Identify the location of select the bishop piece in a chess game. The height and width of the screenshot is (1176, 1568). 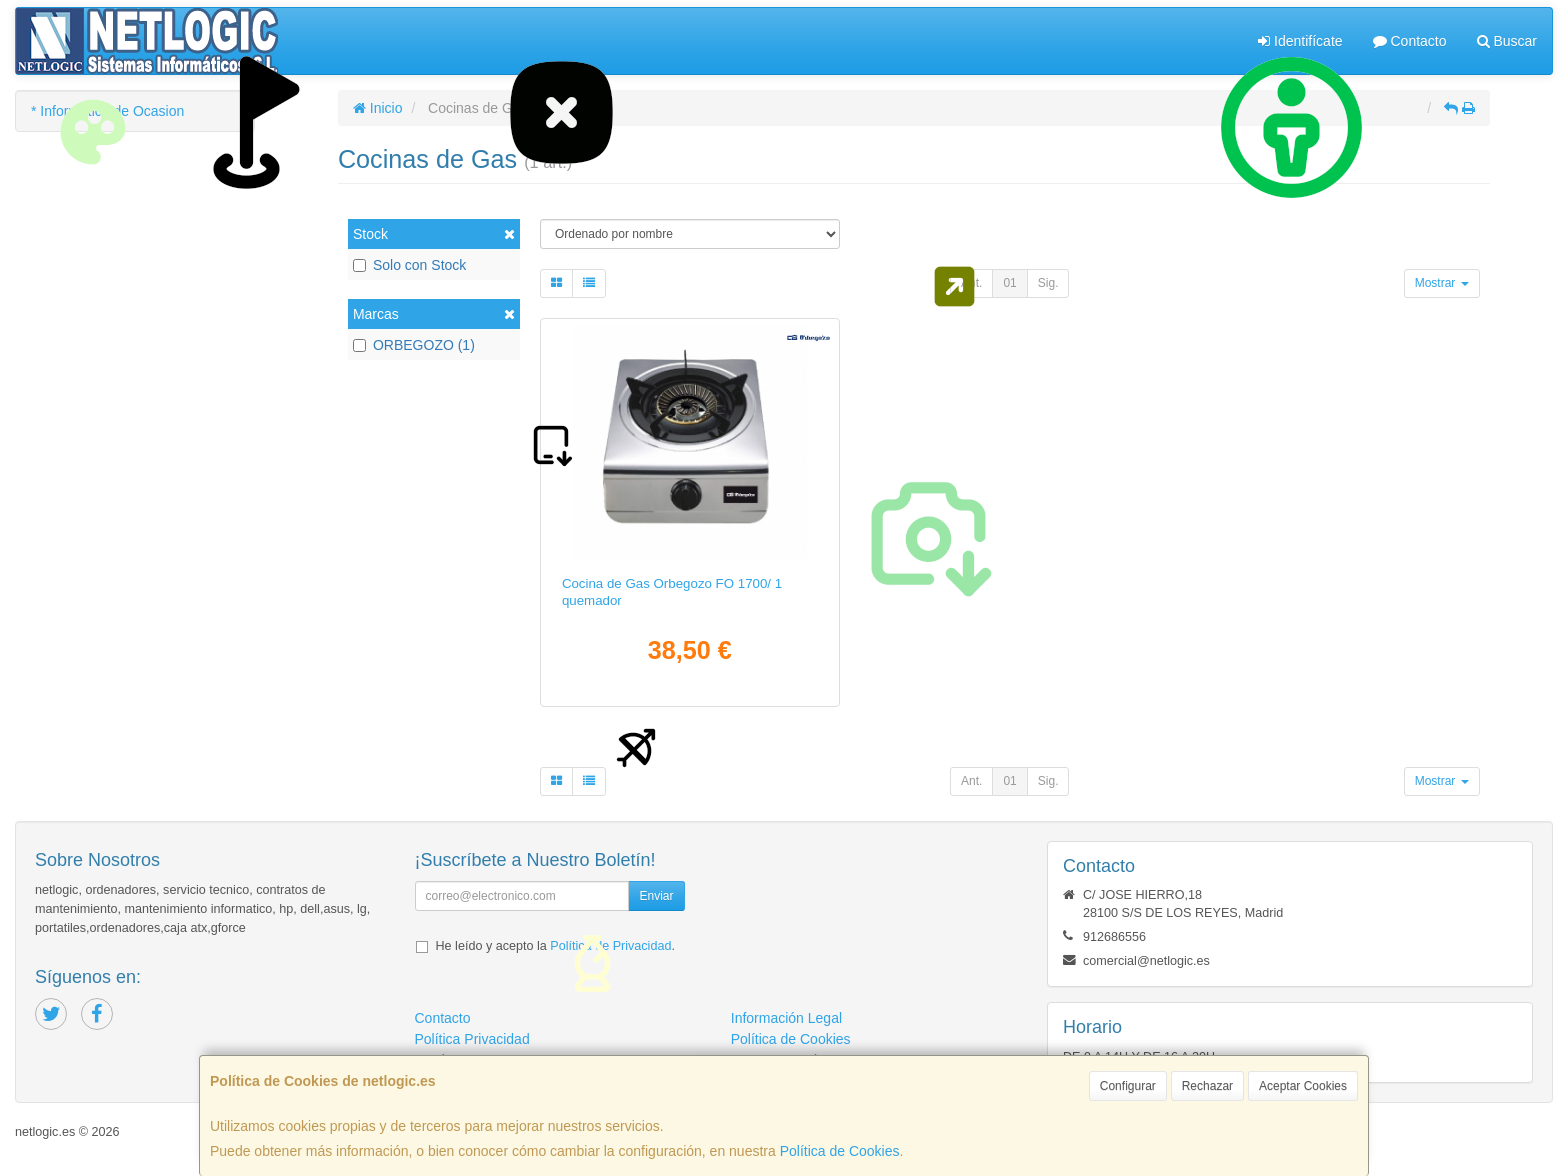
(592, 963).